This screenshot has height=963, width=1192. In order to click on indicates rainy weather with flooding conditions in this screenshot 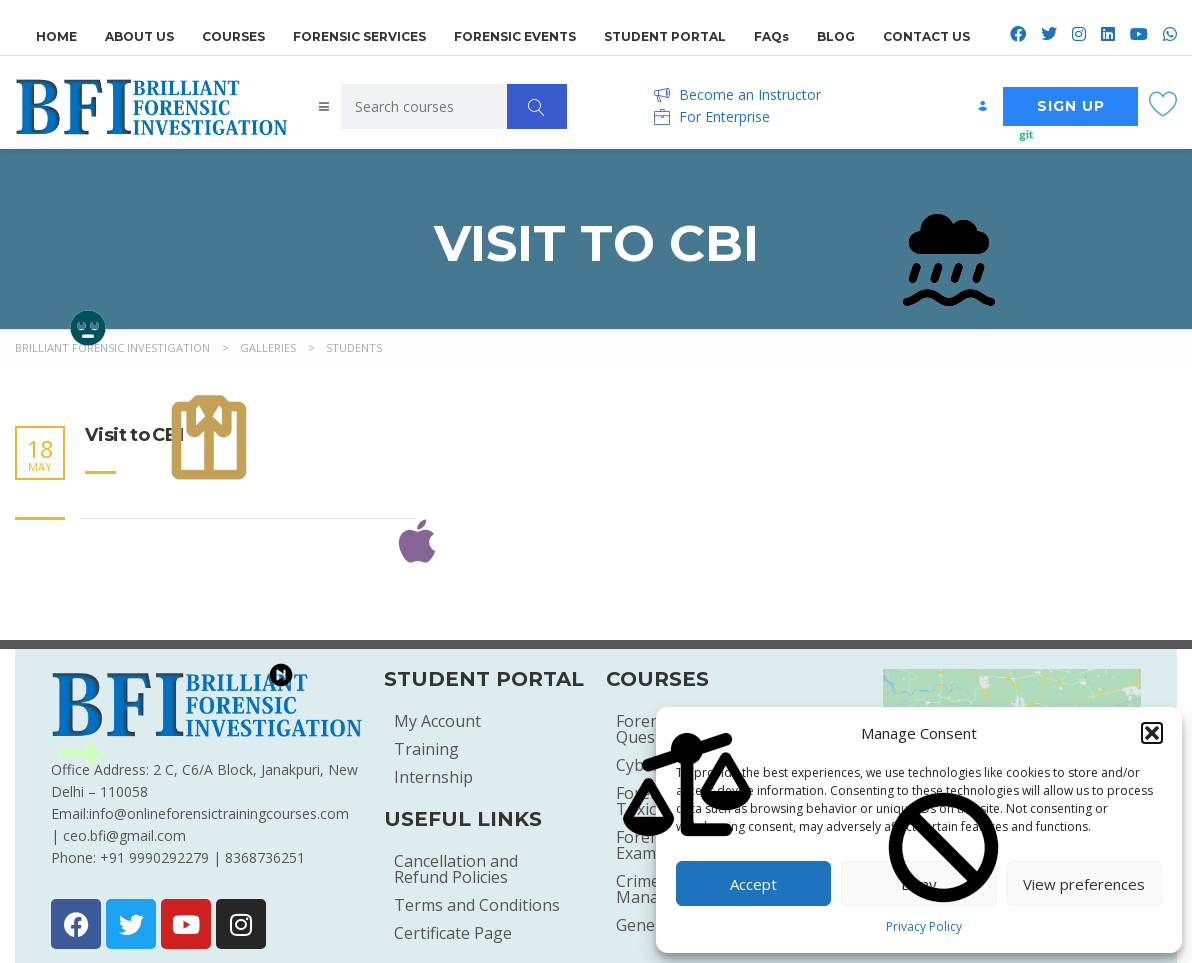, I will do `click(949, 260)`.